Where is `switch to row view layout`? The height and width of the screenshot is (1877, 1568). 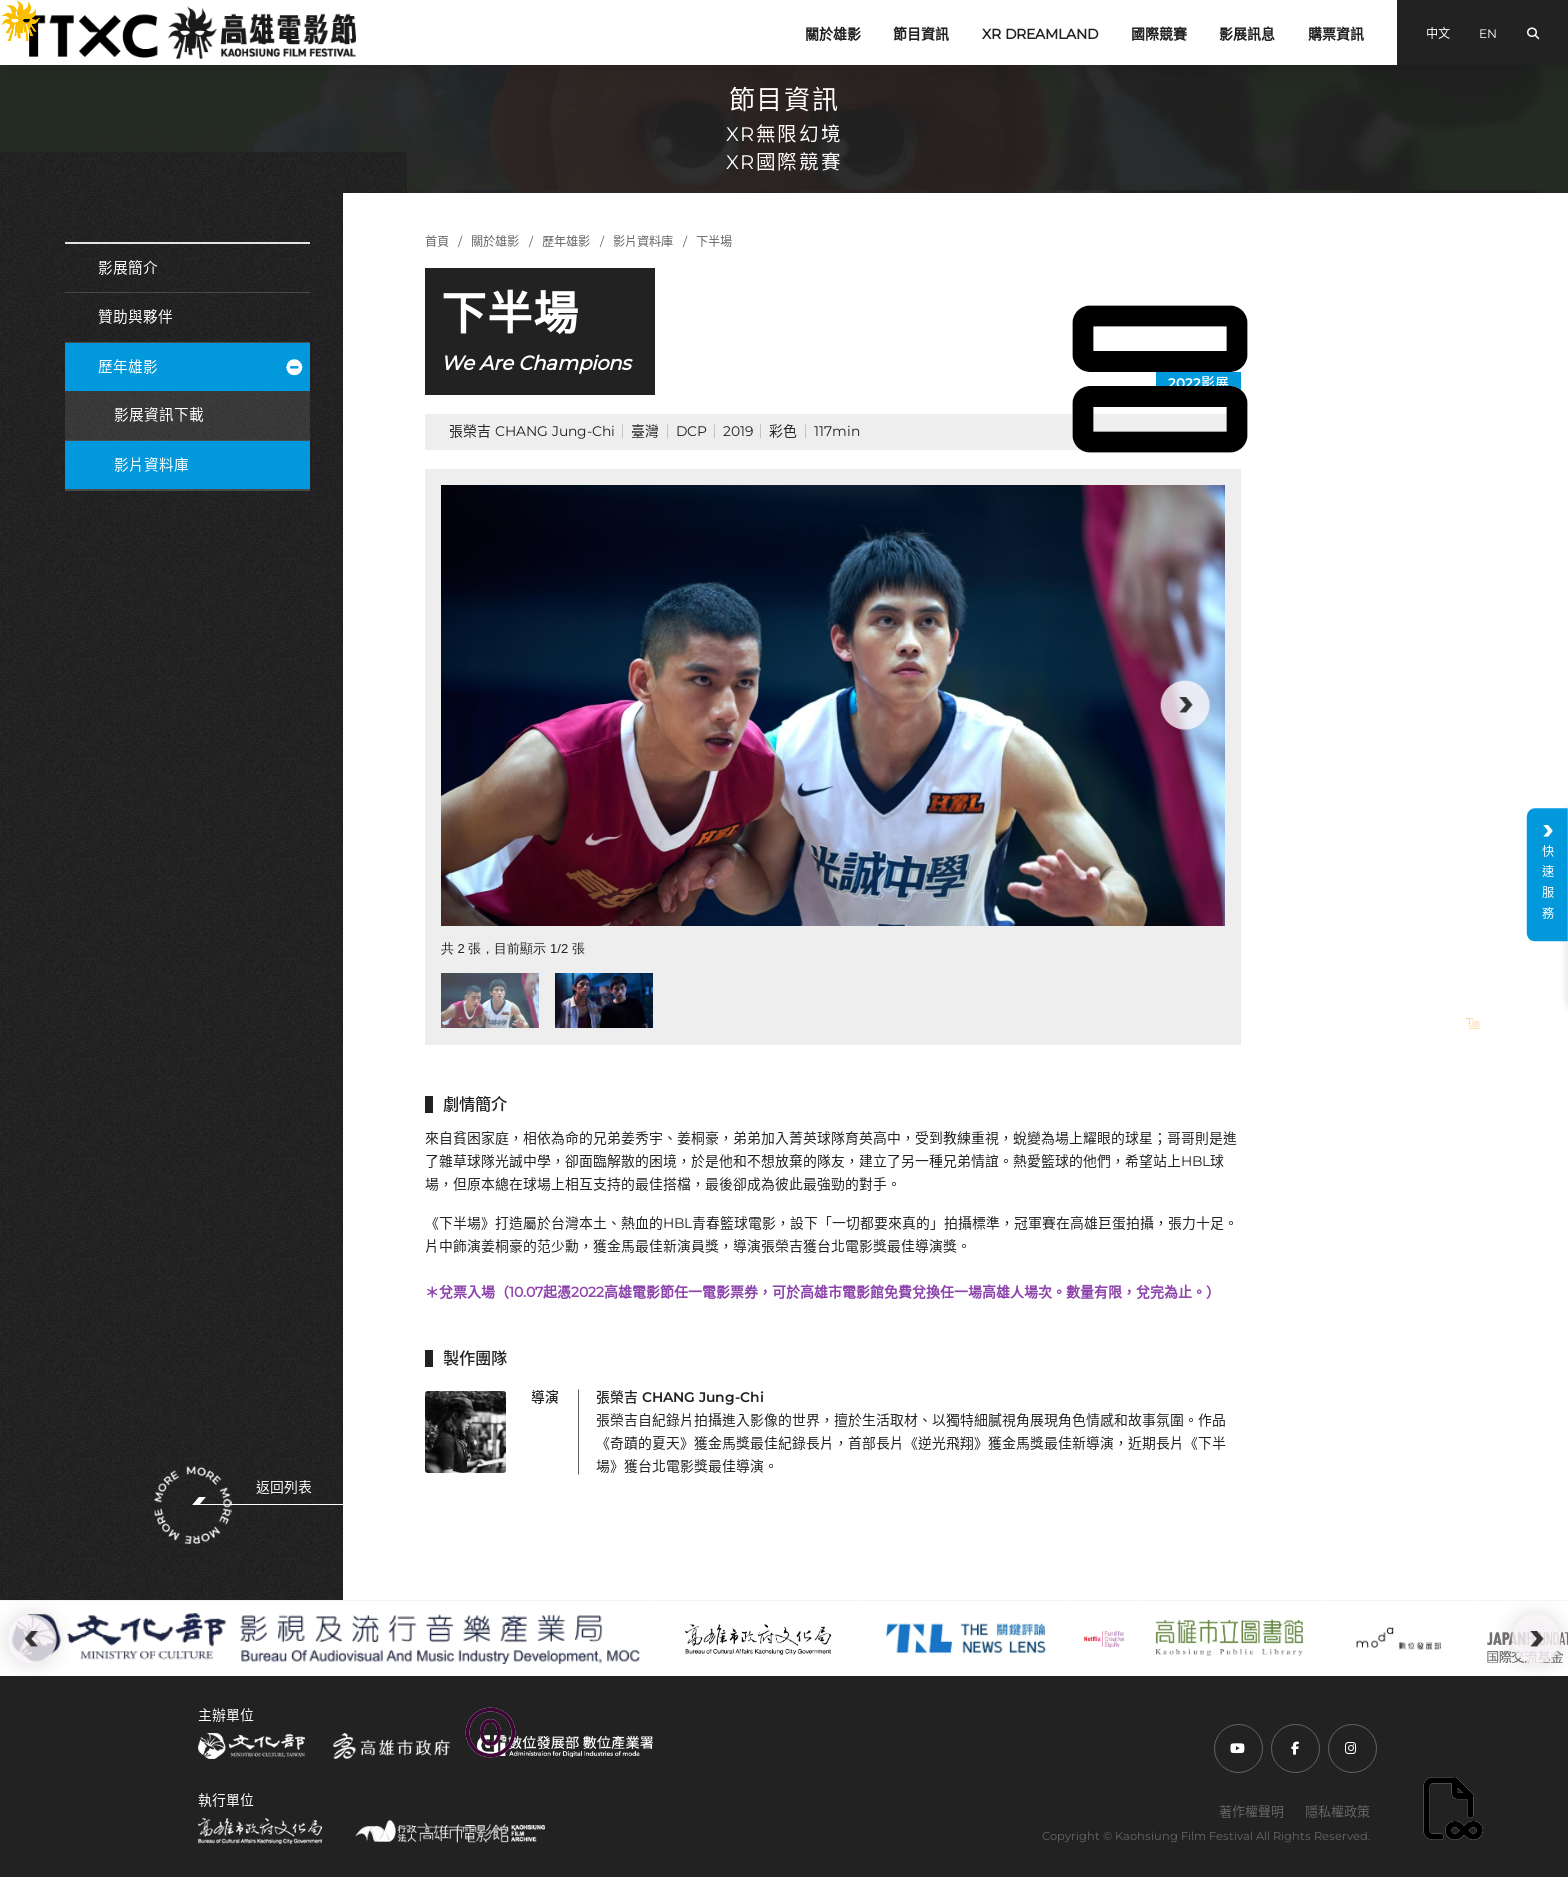 switch to row view layout is located at coordinates (1160, 379).